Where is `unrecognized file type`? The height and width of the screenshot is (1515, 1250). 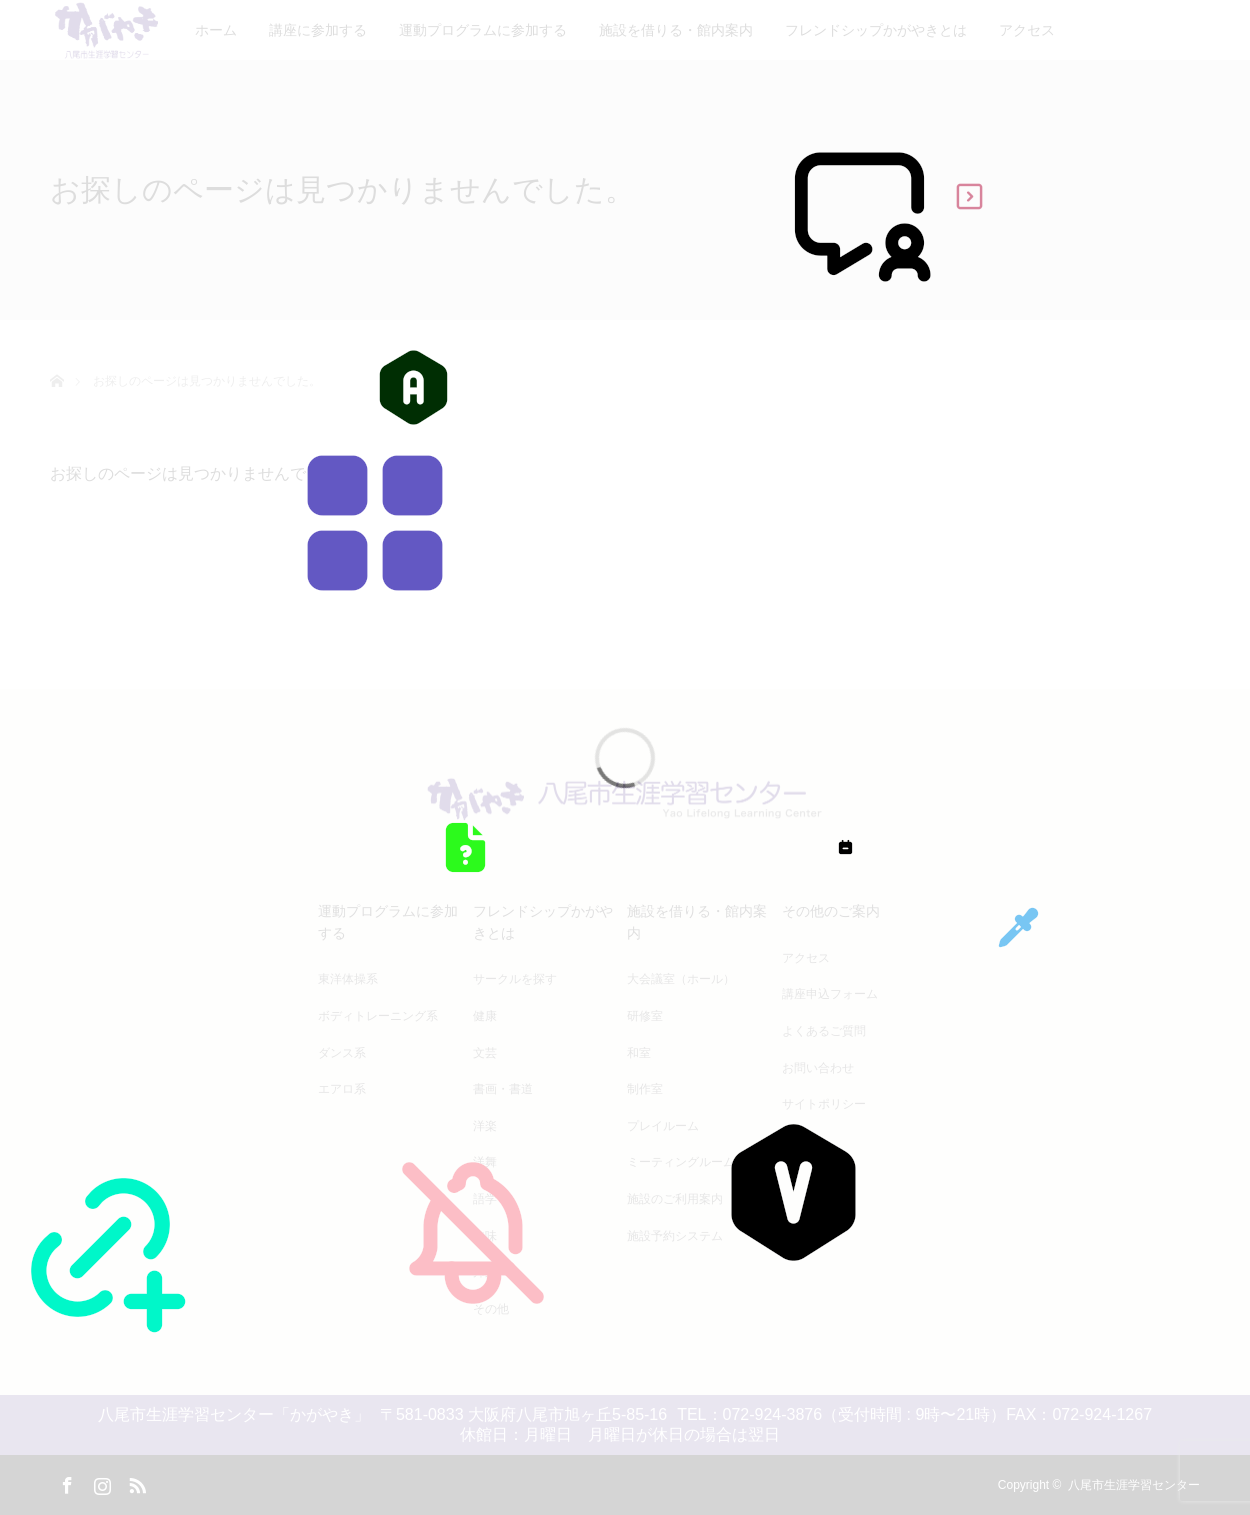
unrecognized file type is located at coordinates (465, 847).